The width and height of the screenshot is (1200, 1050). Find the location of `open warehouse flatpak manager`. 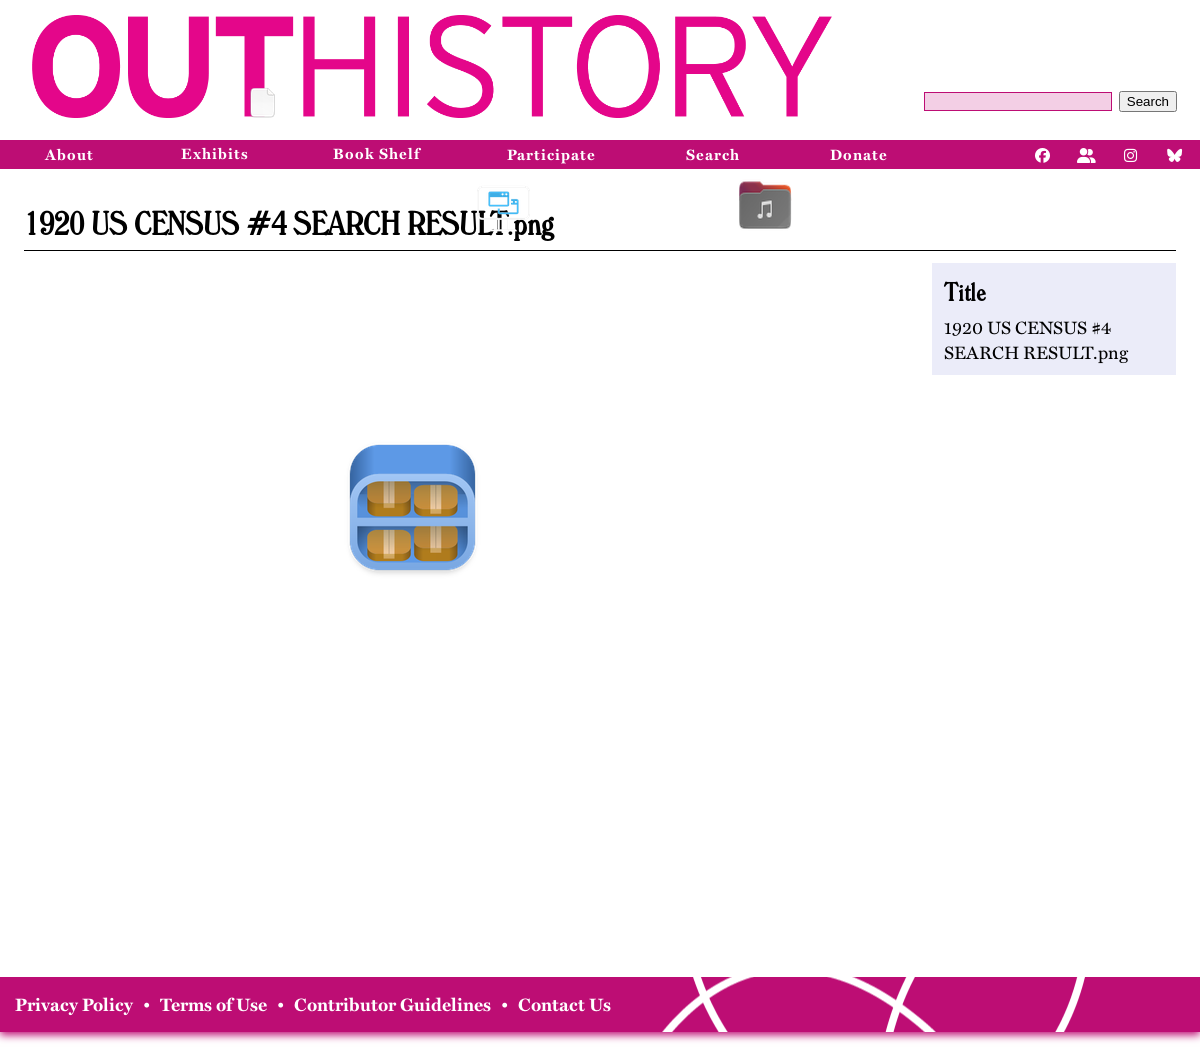

open warehouse flatpak manager is located at coordinates (412, 507).